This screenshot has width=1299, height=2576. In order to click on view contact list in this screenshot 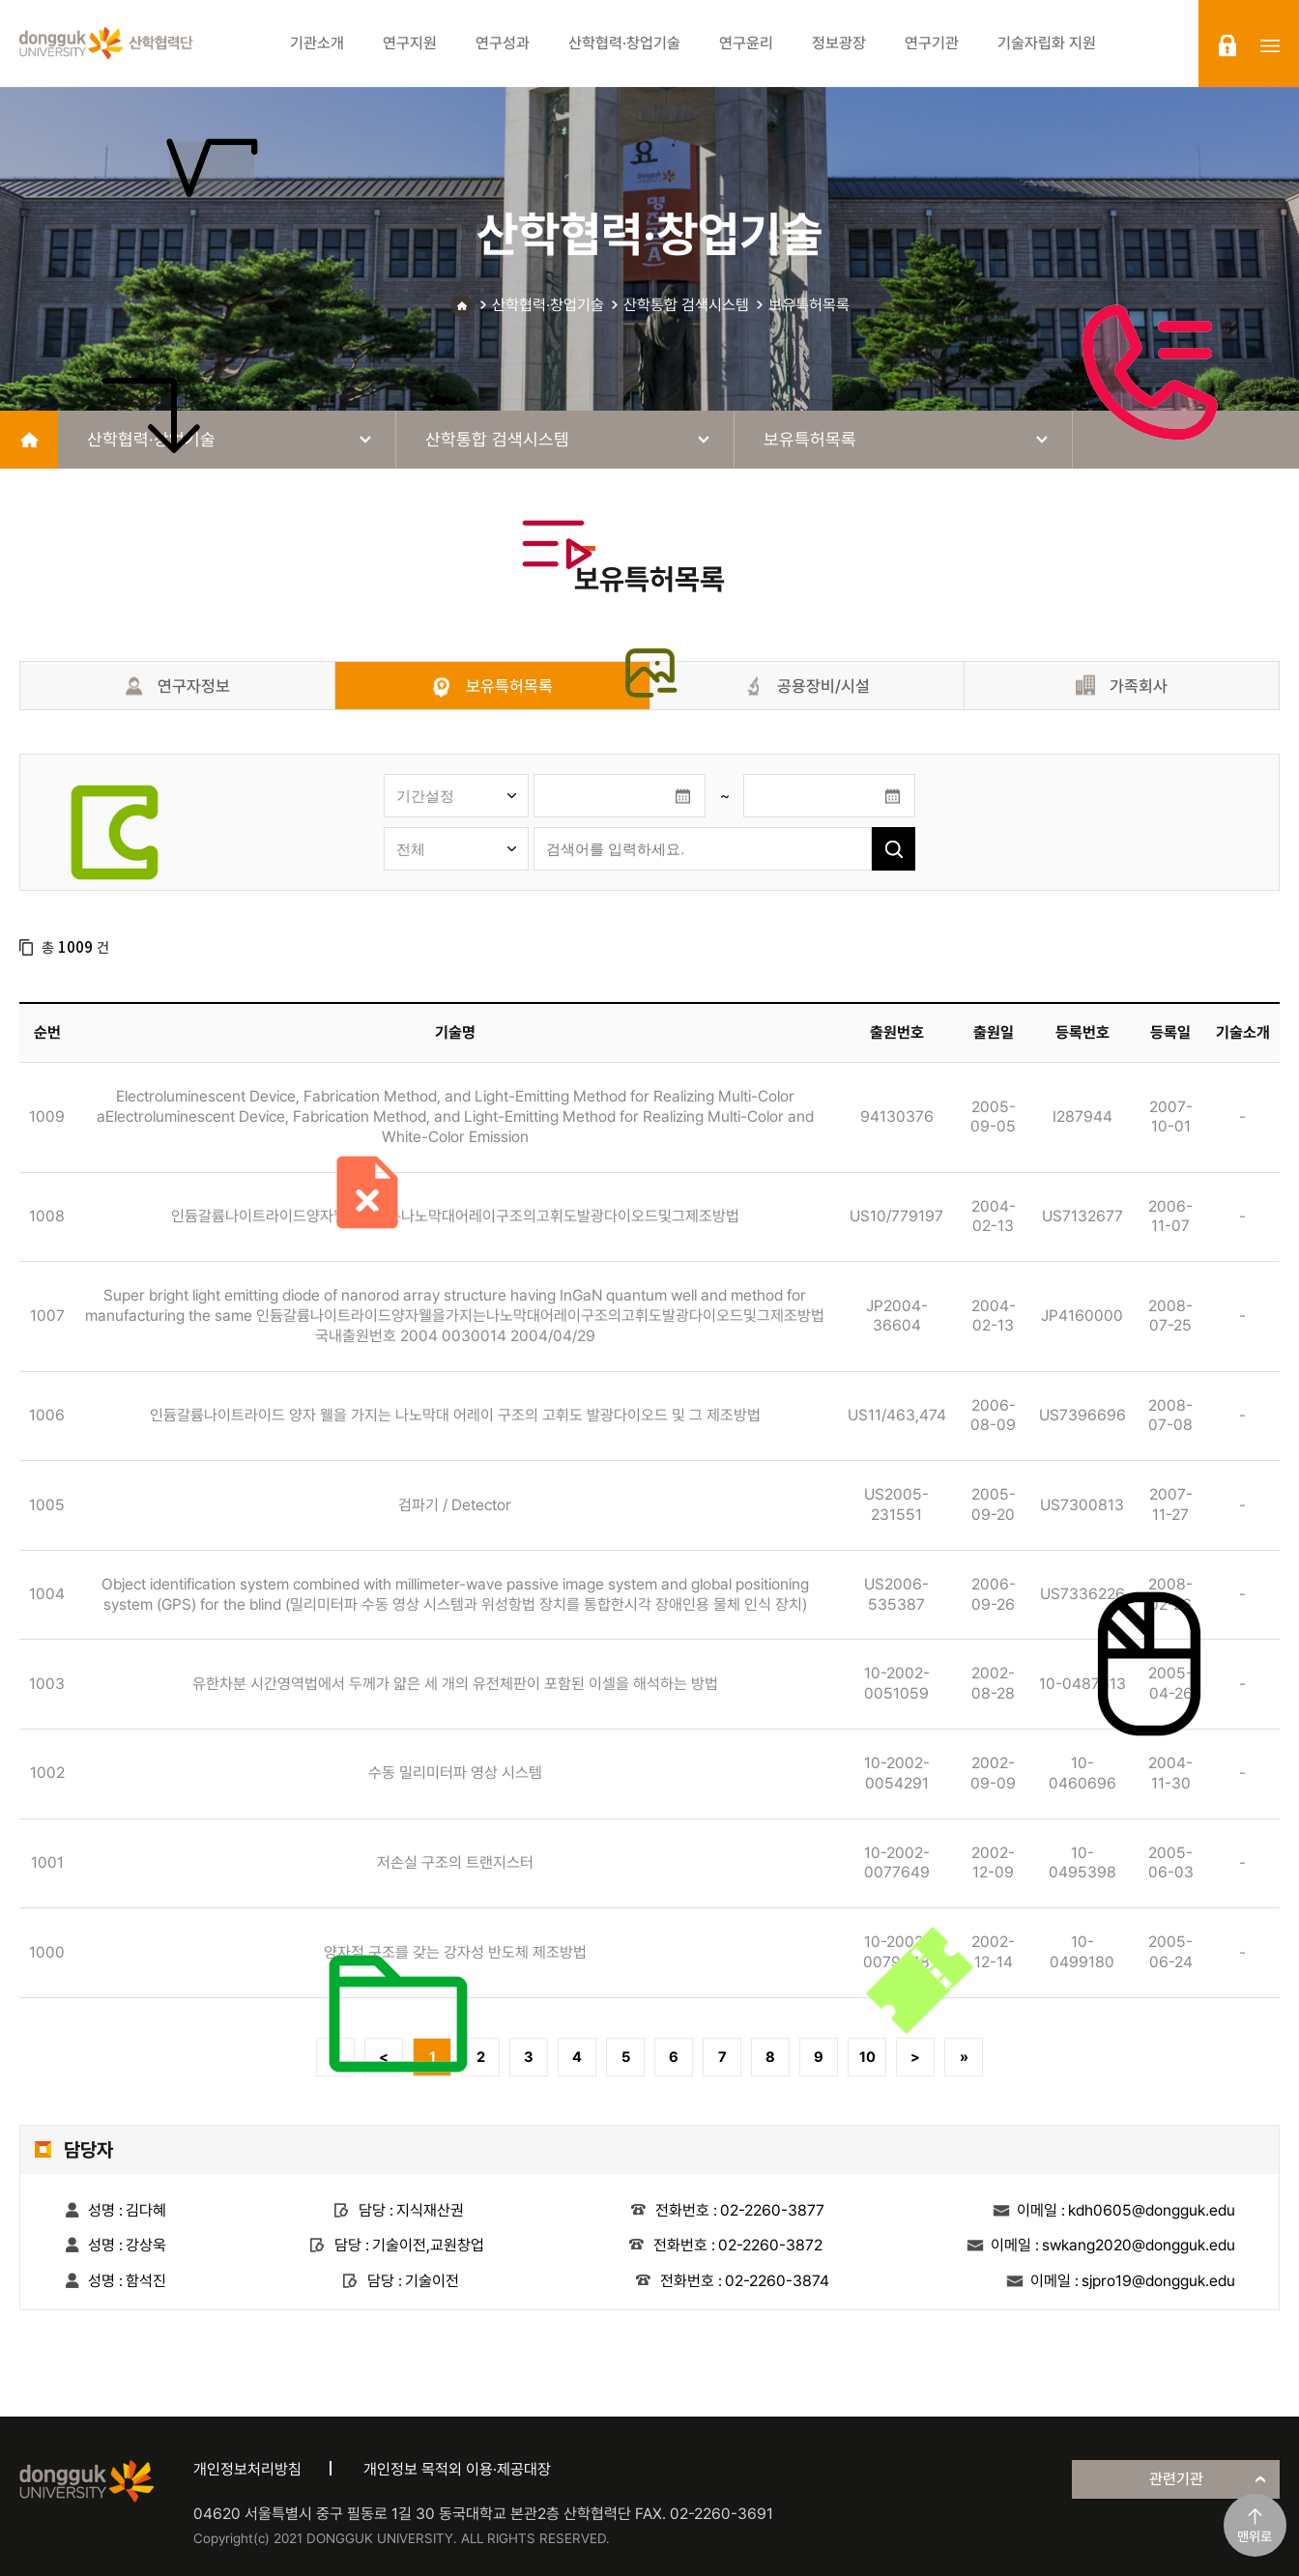, I will do `click(1152, 369)`.